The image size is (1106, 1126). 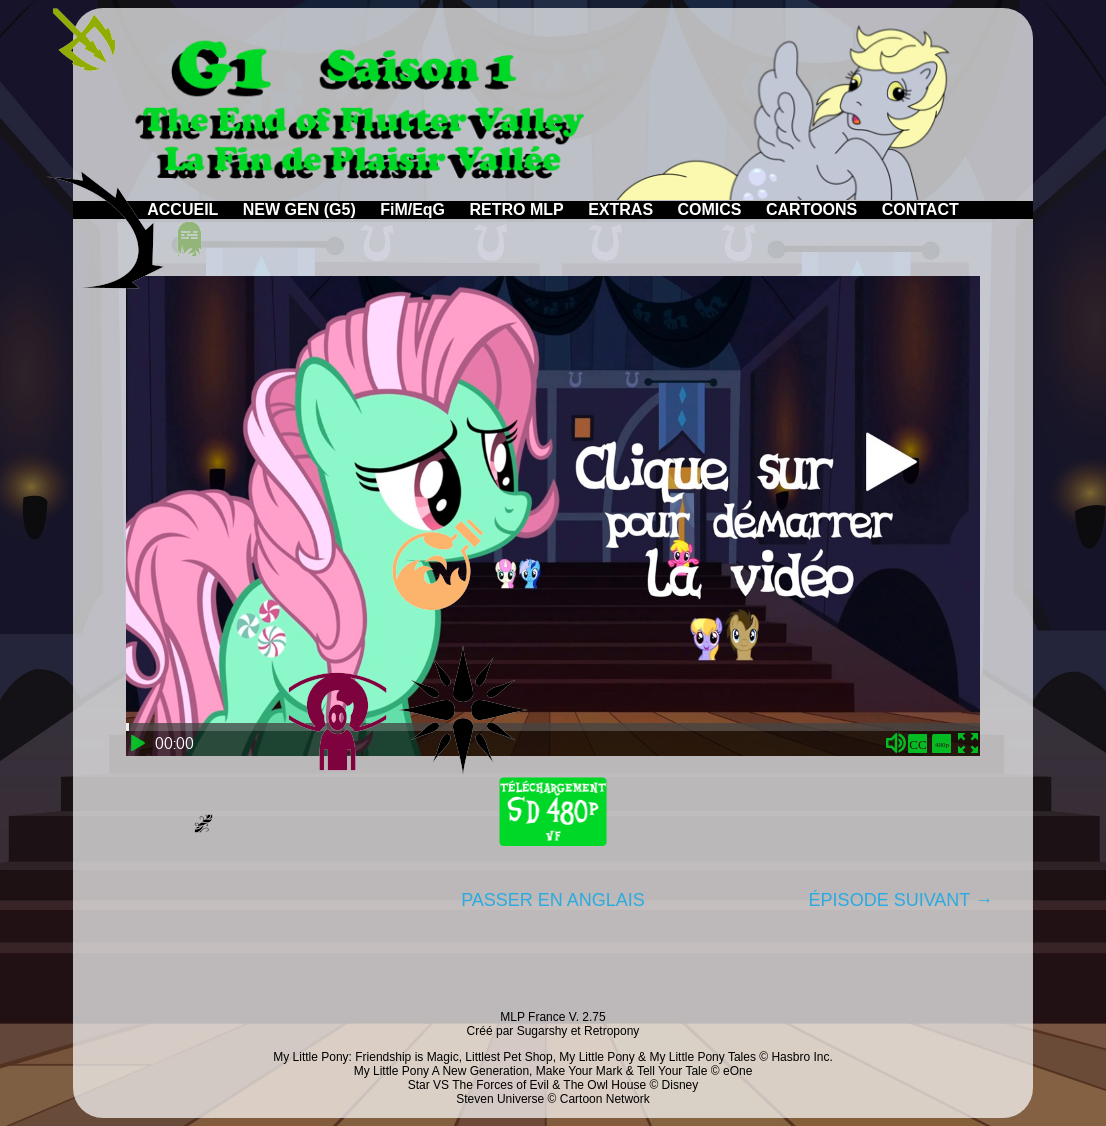 I want to click on indicates a deceased character or game over state, so click(x=189, y=239).